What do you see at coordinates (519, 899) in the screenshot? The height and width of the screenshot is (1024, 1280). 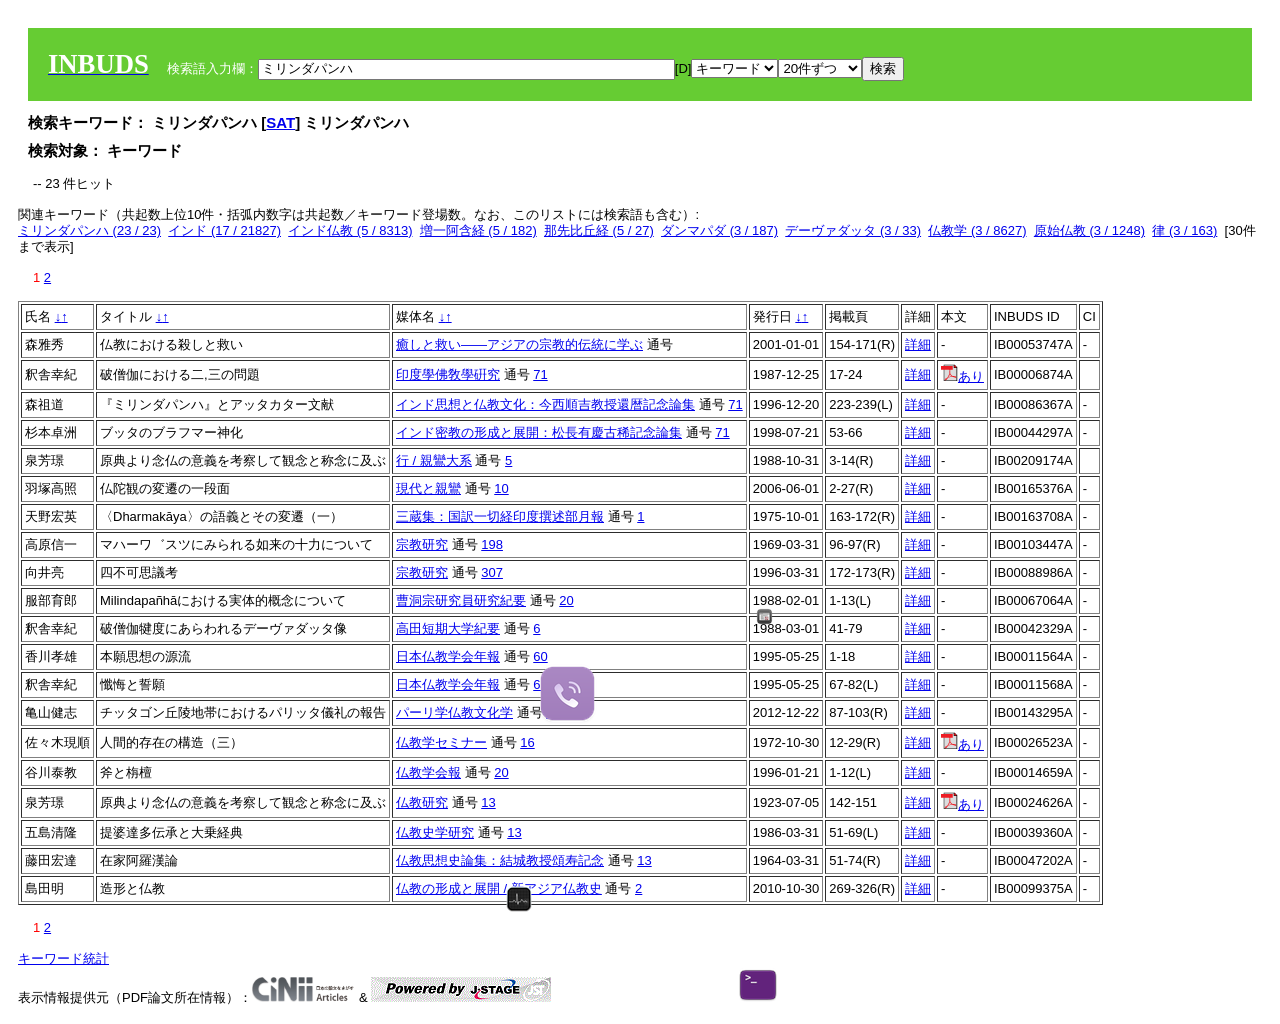 I see `open power statistics and battery monitoring app` at bounding box center [519, 899].